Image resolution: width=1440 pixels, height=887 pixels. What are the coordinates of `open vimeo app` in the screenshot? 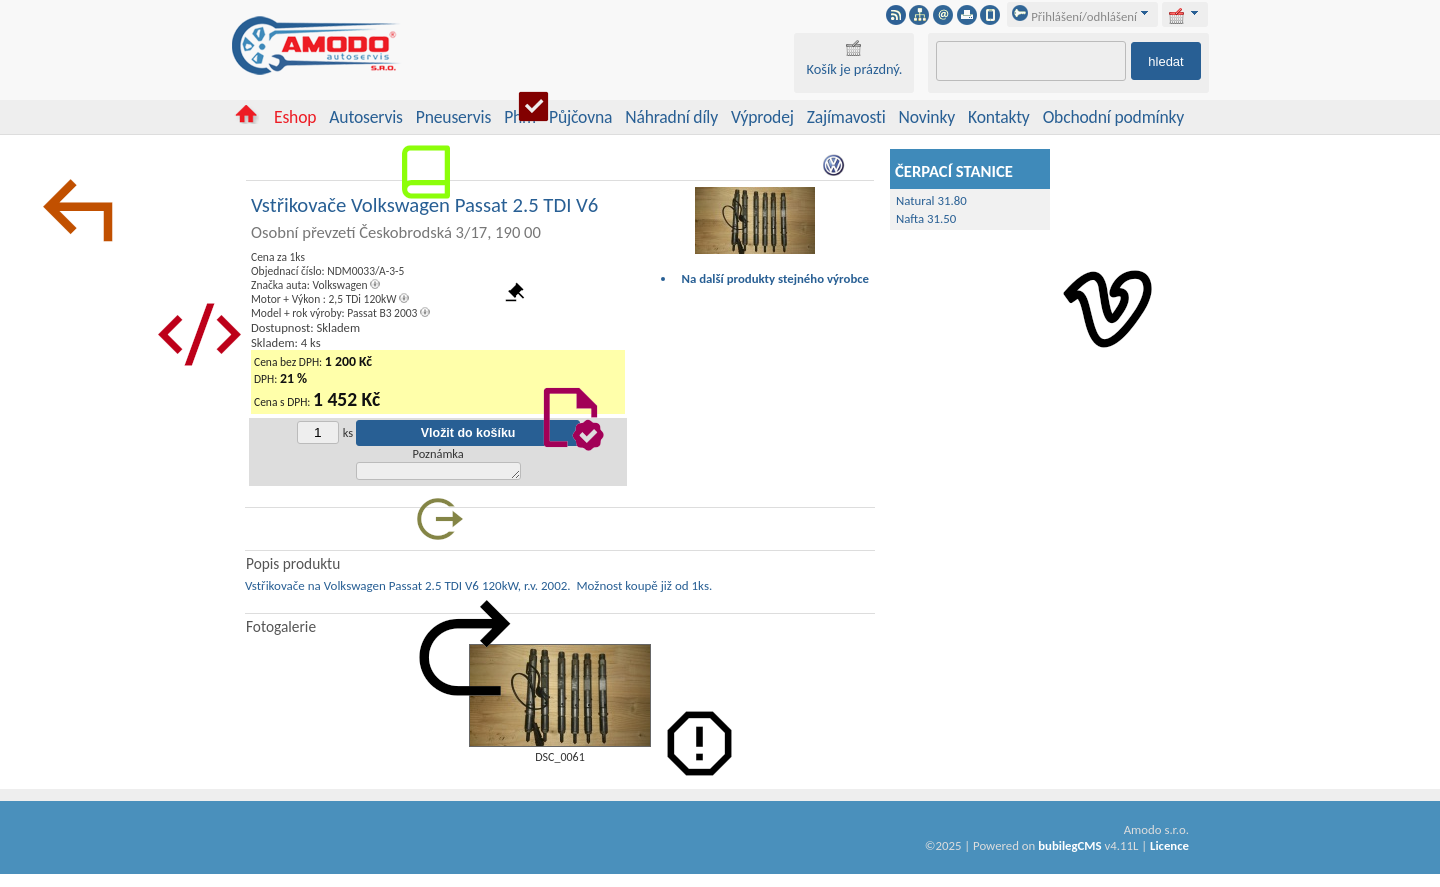 It's located at (1110, 308).